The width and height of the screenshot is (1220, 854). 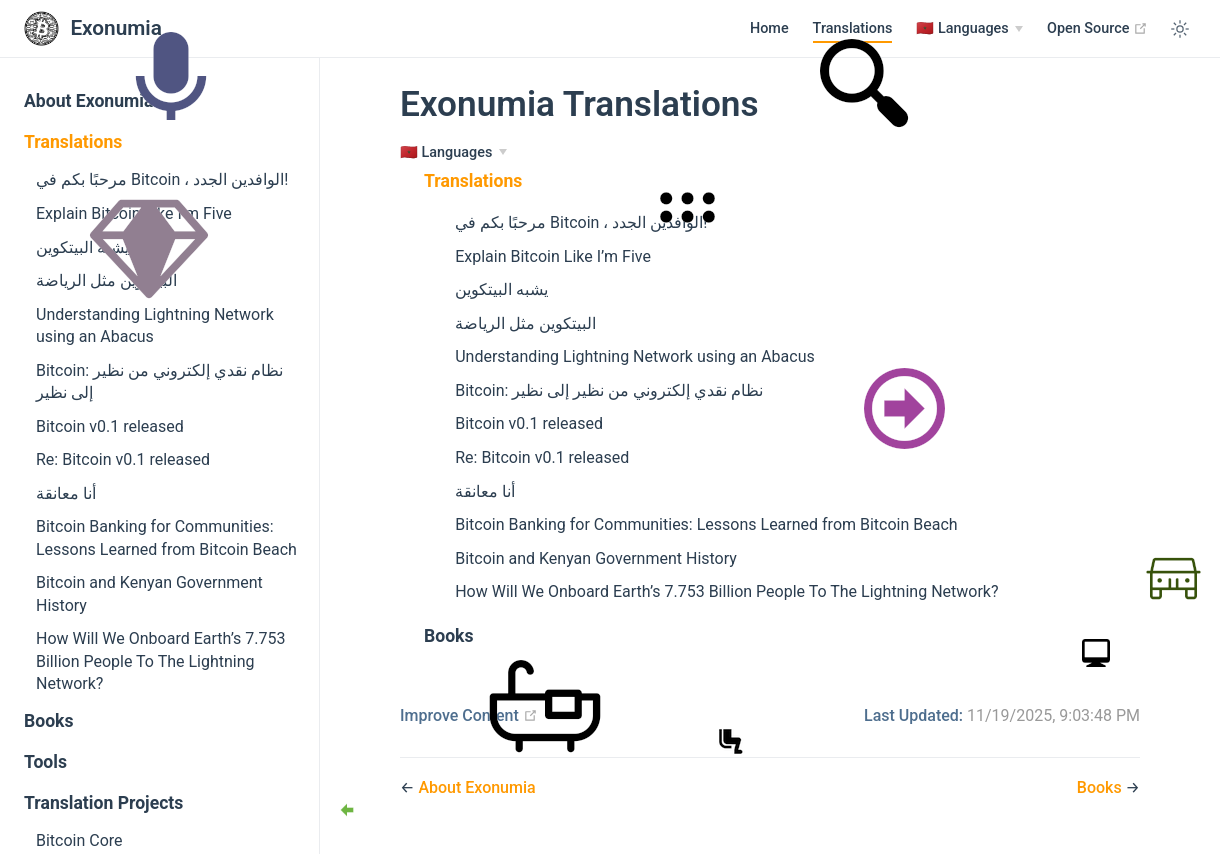 What do you see at coordinates (865, 84) in the screenshot?
I see `search for content or items` at bounding box center [865, 84].